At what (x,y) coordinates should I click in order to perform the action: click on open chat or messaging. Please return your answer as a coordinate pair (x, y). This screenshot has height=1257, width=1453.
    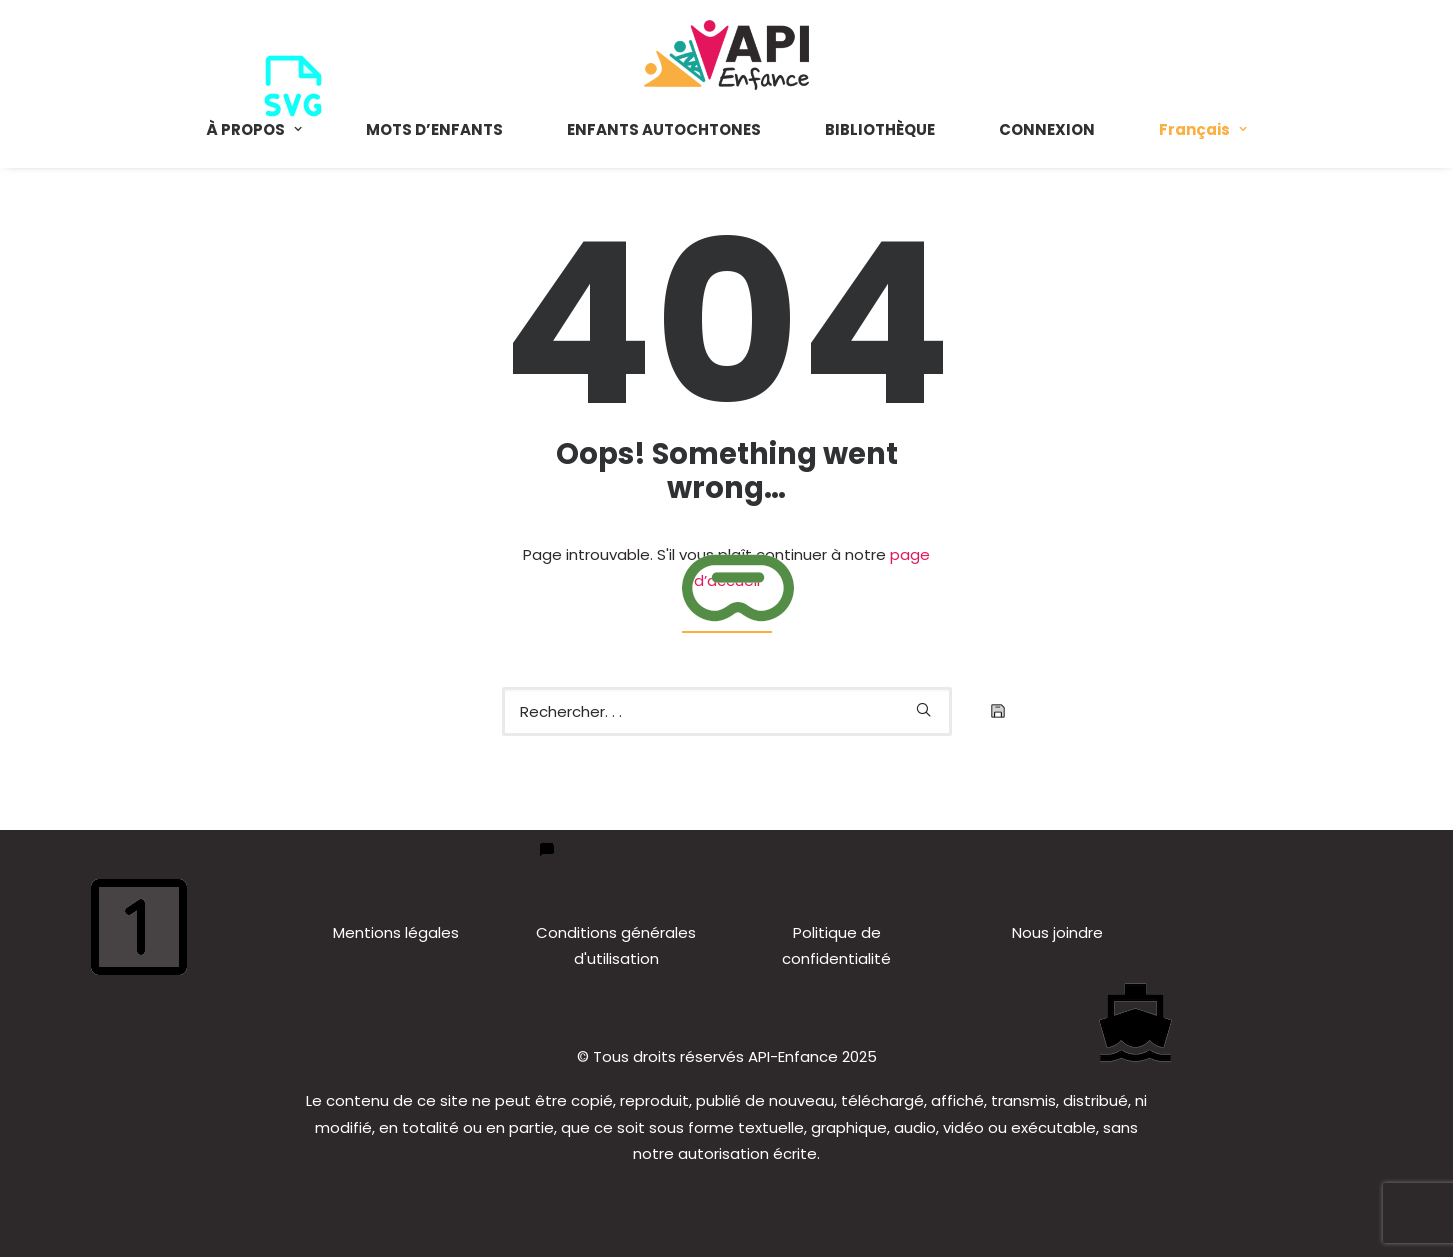
    Looking at the image, I should click on (547, 850).